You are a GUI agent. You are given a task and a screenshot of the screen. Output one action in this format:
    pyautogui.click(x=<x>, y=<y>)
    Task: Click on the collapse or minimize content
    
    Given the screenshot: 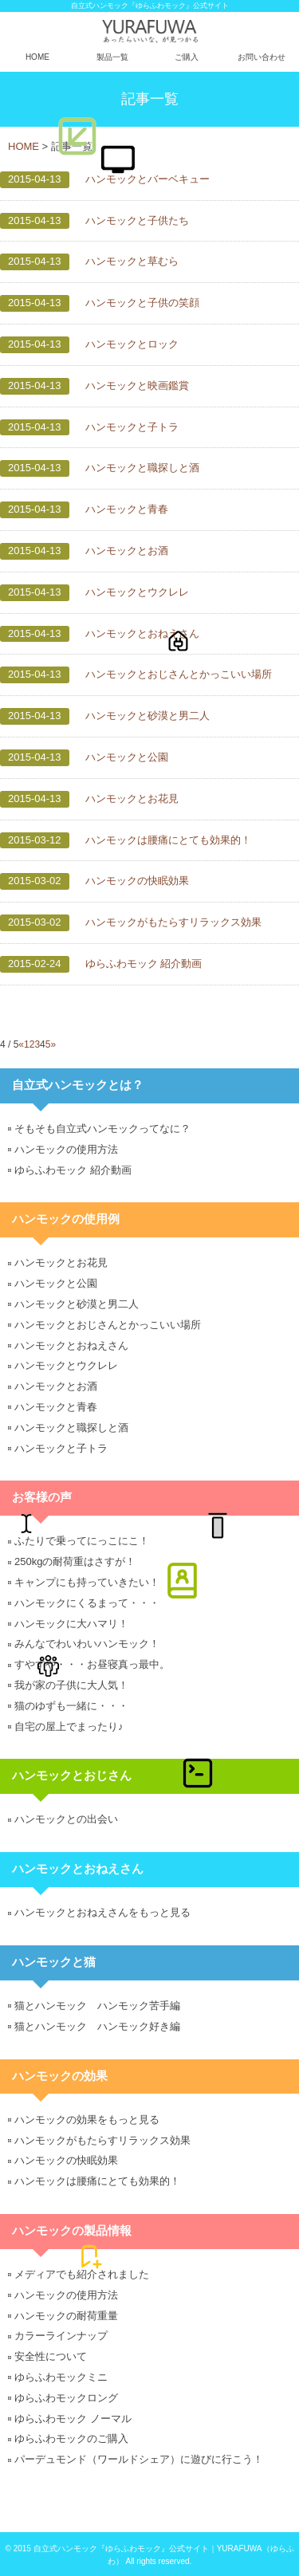 What is the action you would take?
    pyautogui.click(x=77, y=136)
    